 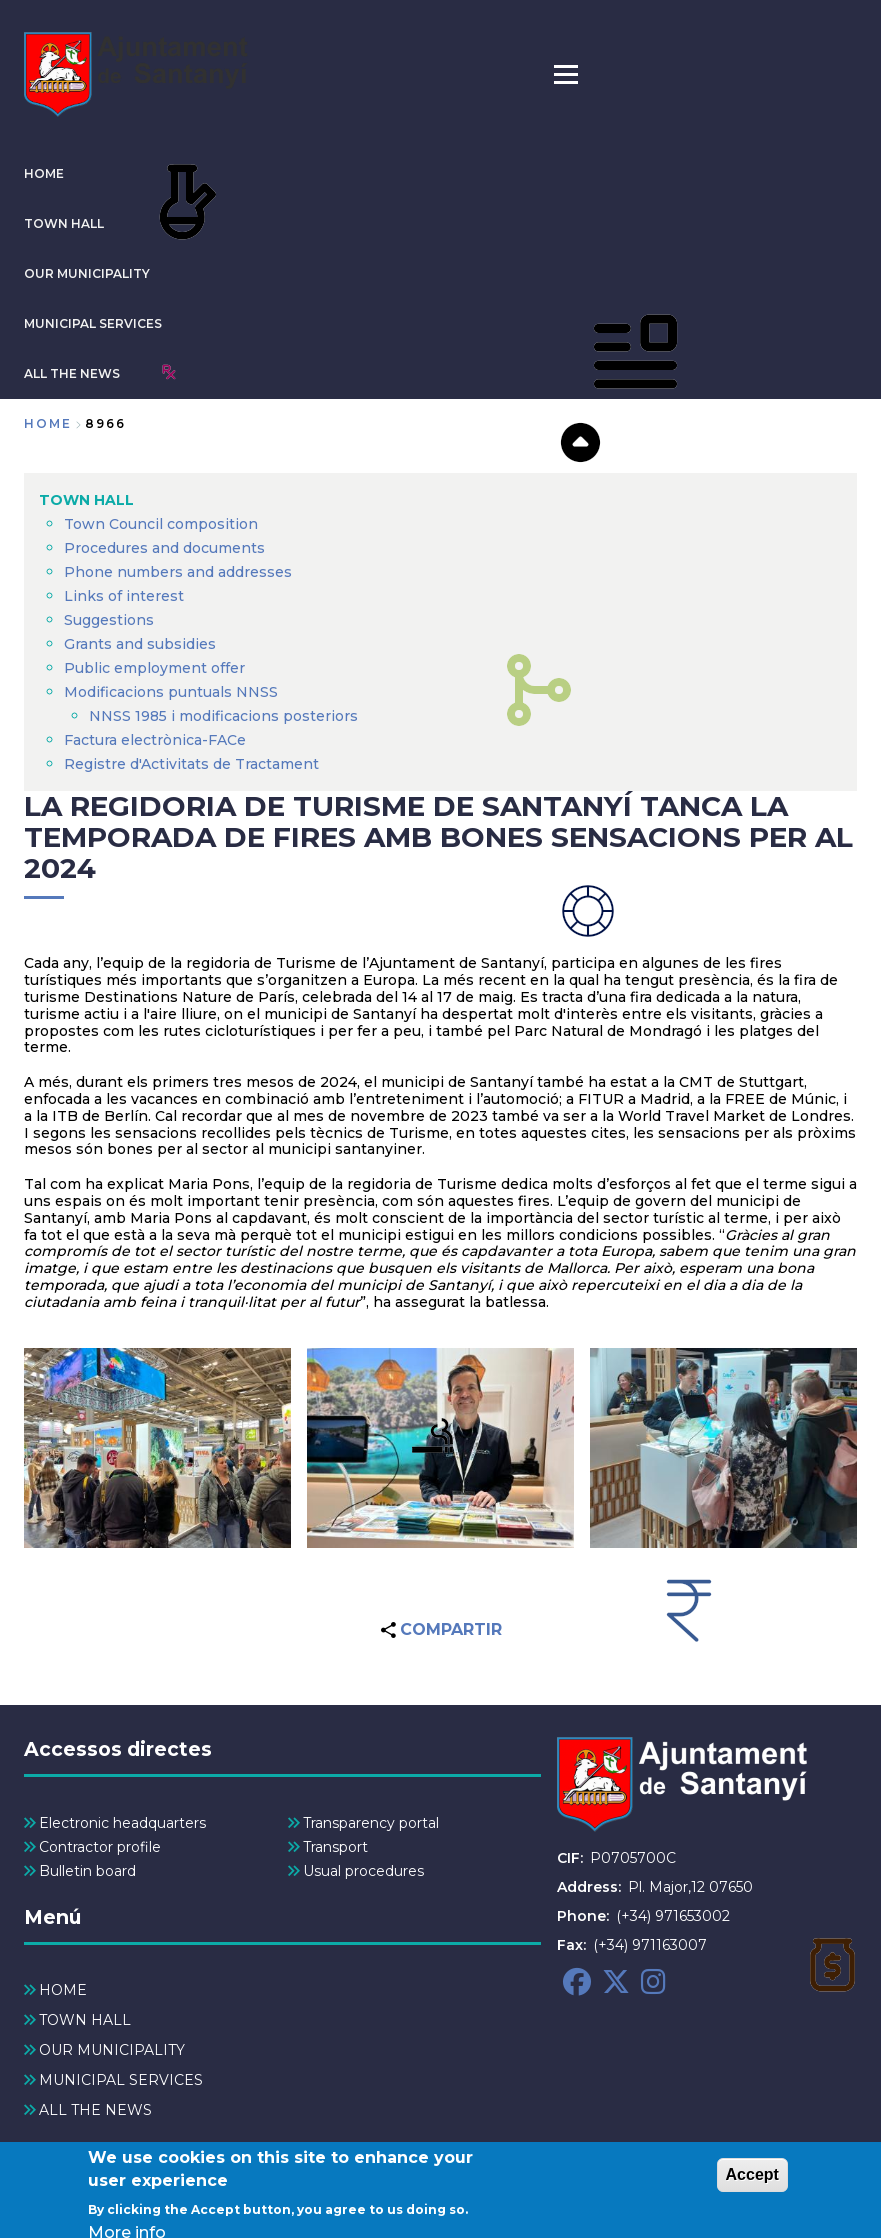 What do you see at coordinates (186, 202) in the screenshot?
I see `access chemistry or laboratory tools` at bounding box center [186, 202].